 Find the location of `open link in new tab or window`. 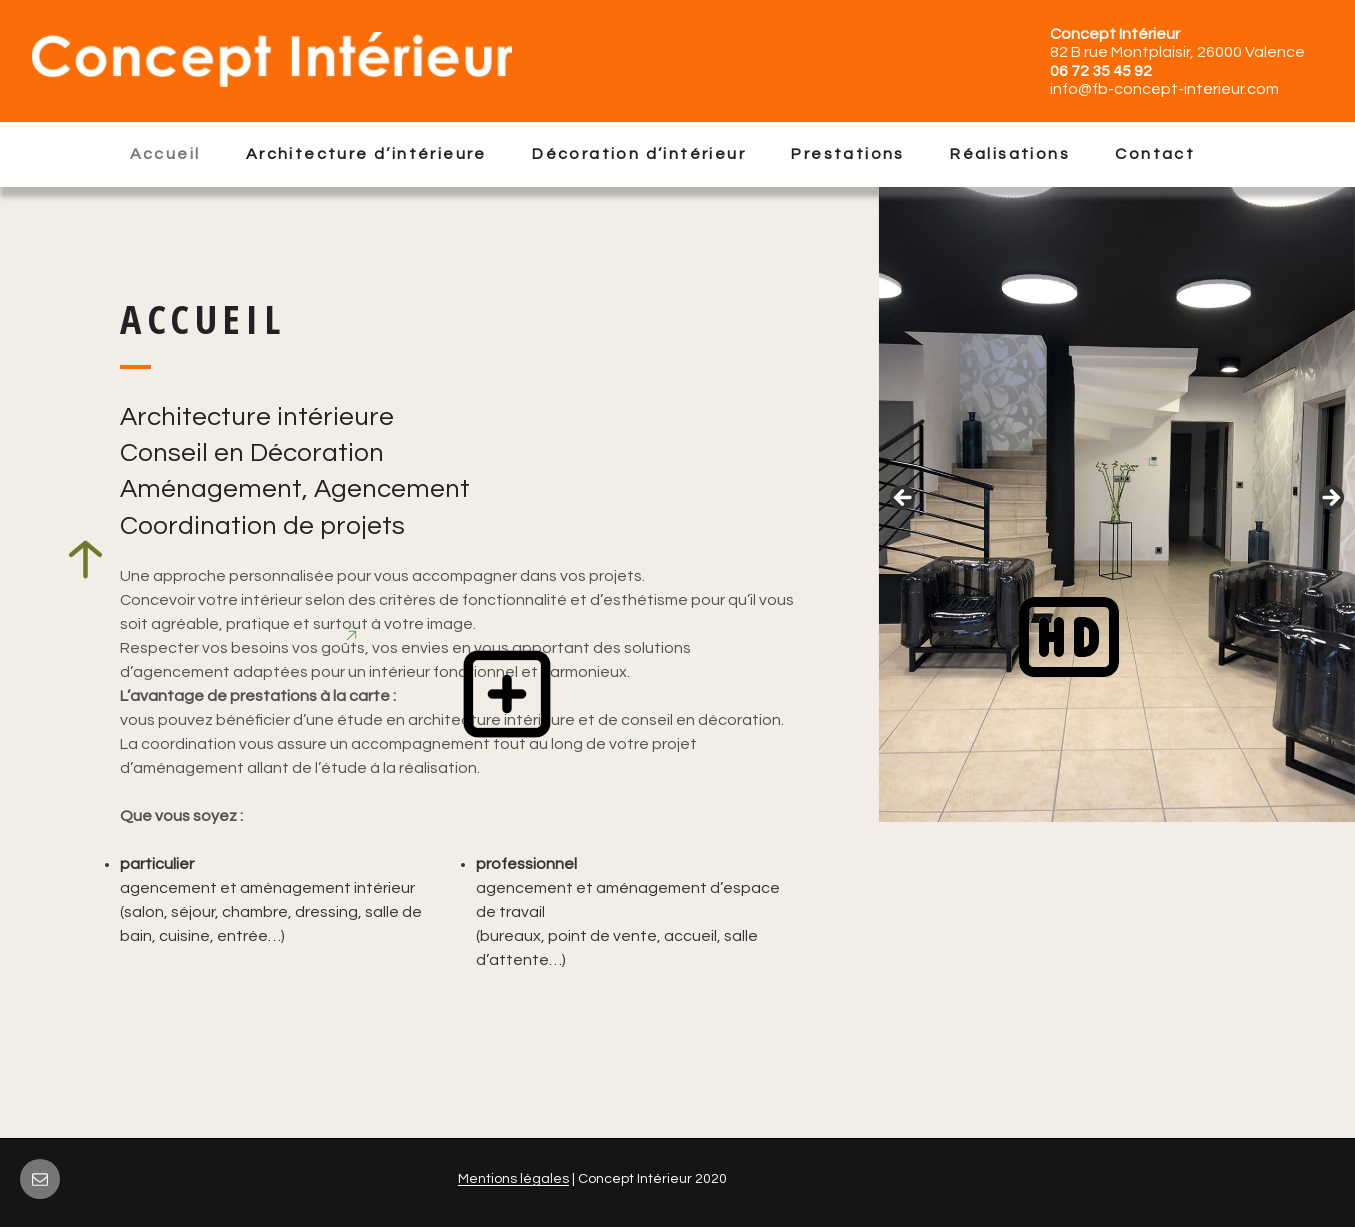

open link in new tab or window is located at coordinates (351, 635).